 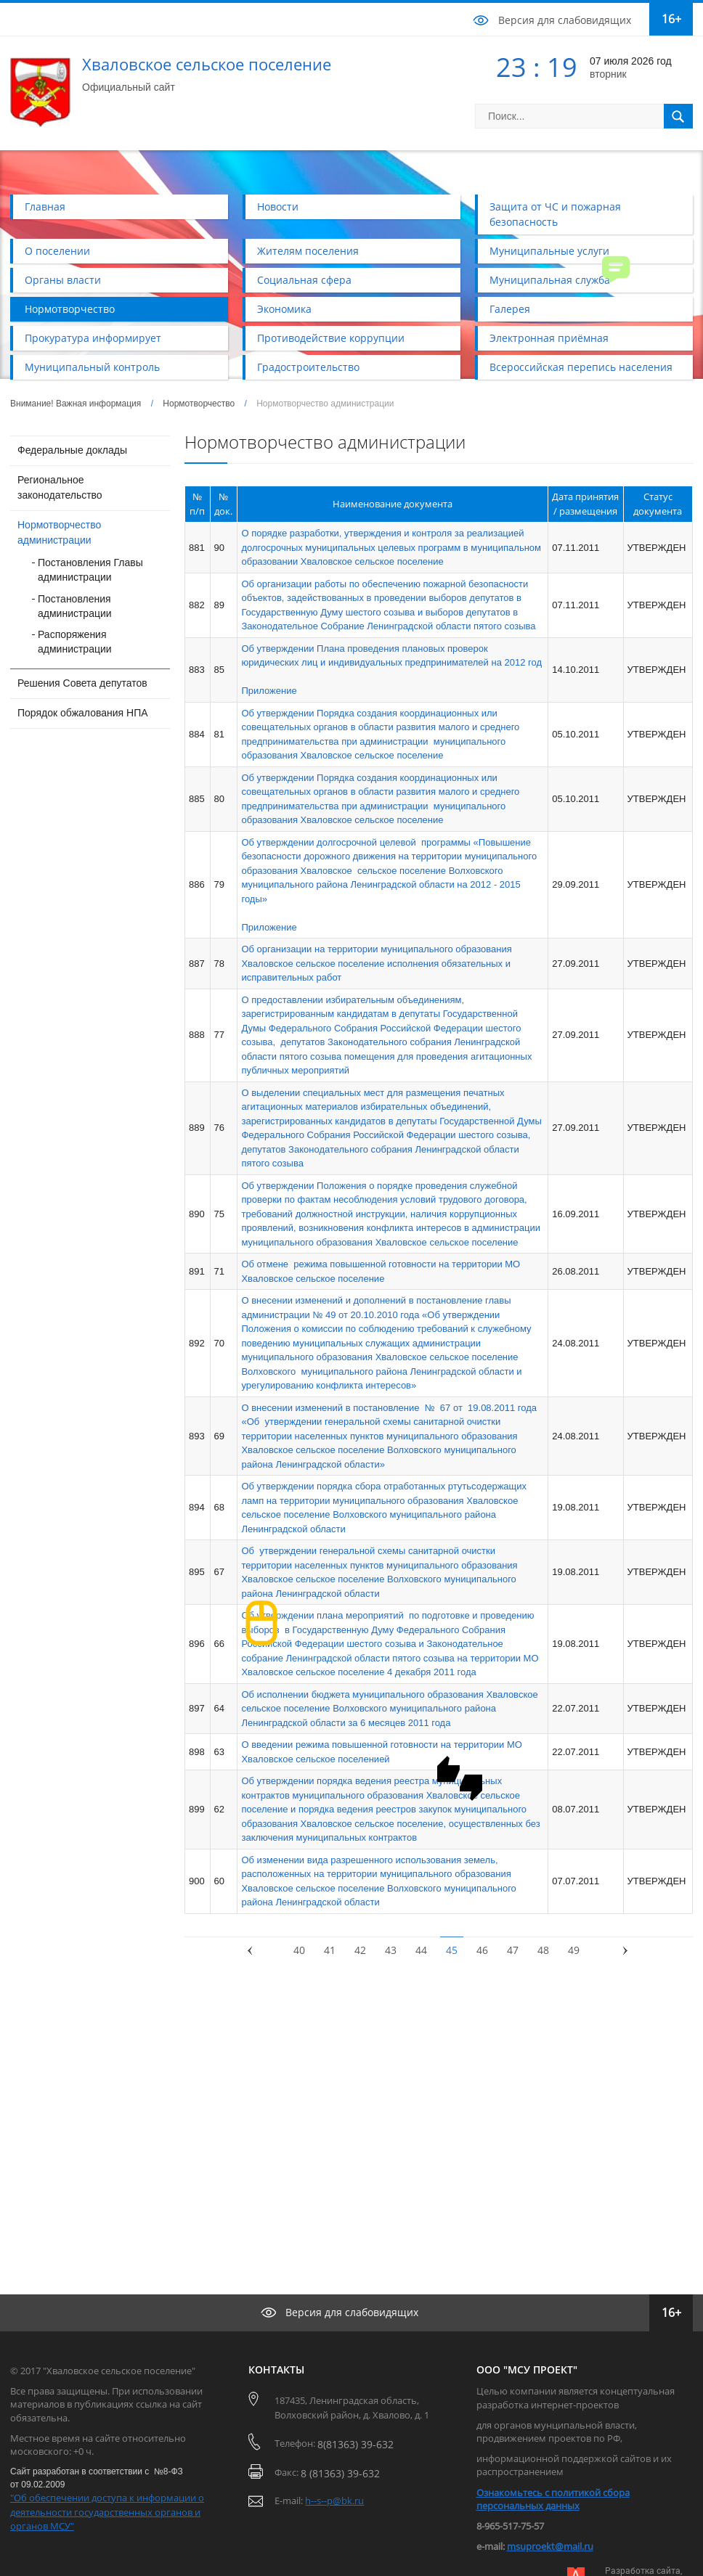 I want to click on mouse input device indicator, so click(x=261, y=1623).